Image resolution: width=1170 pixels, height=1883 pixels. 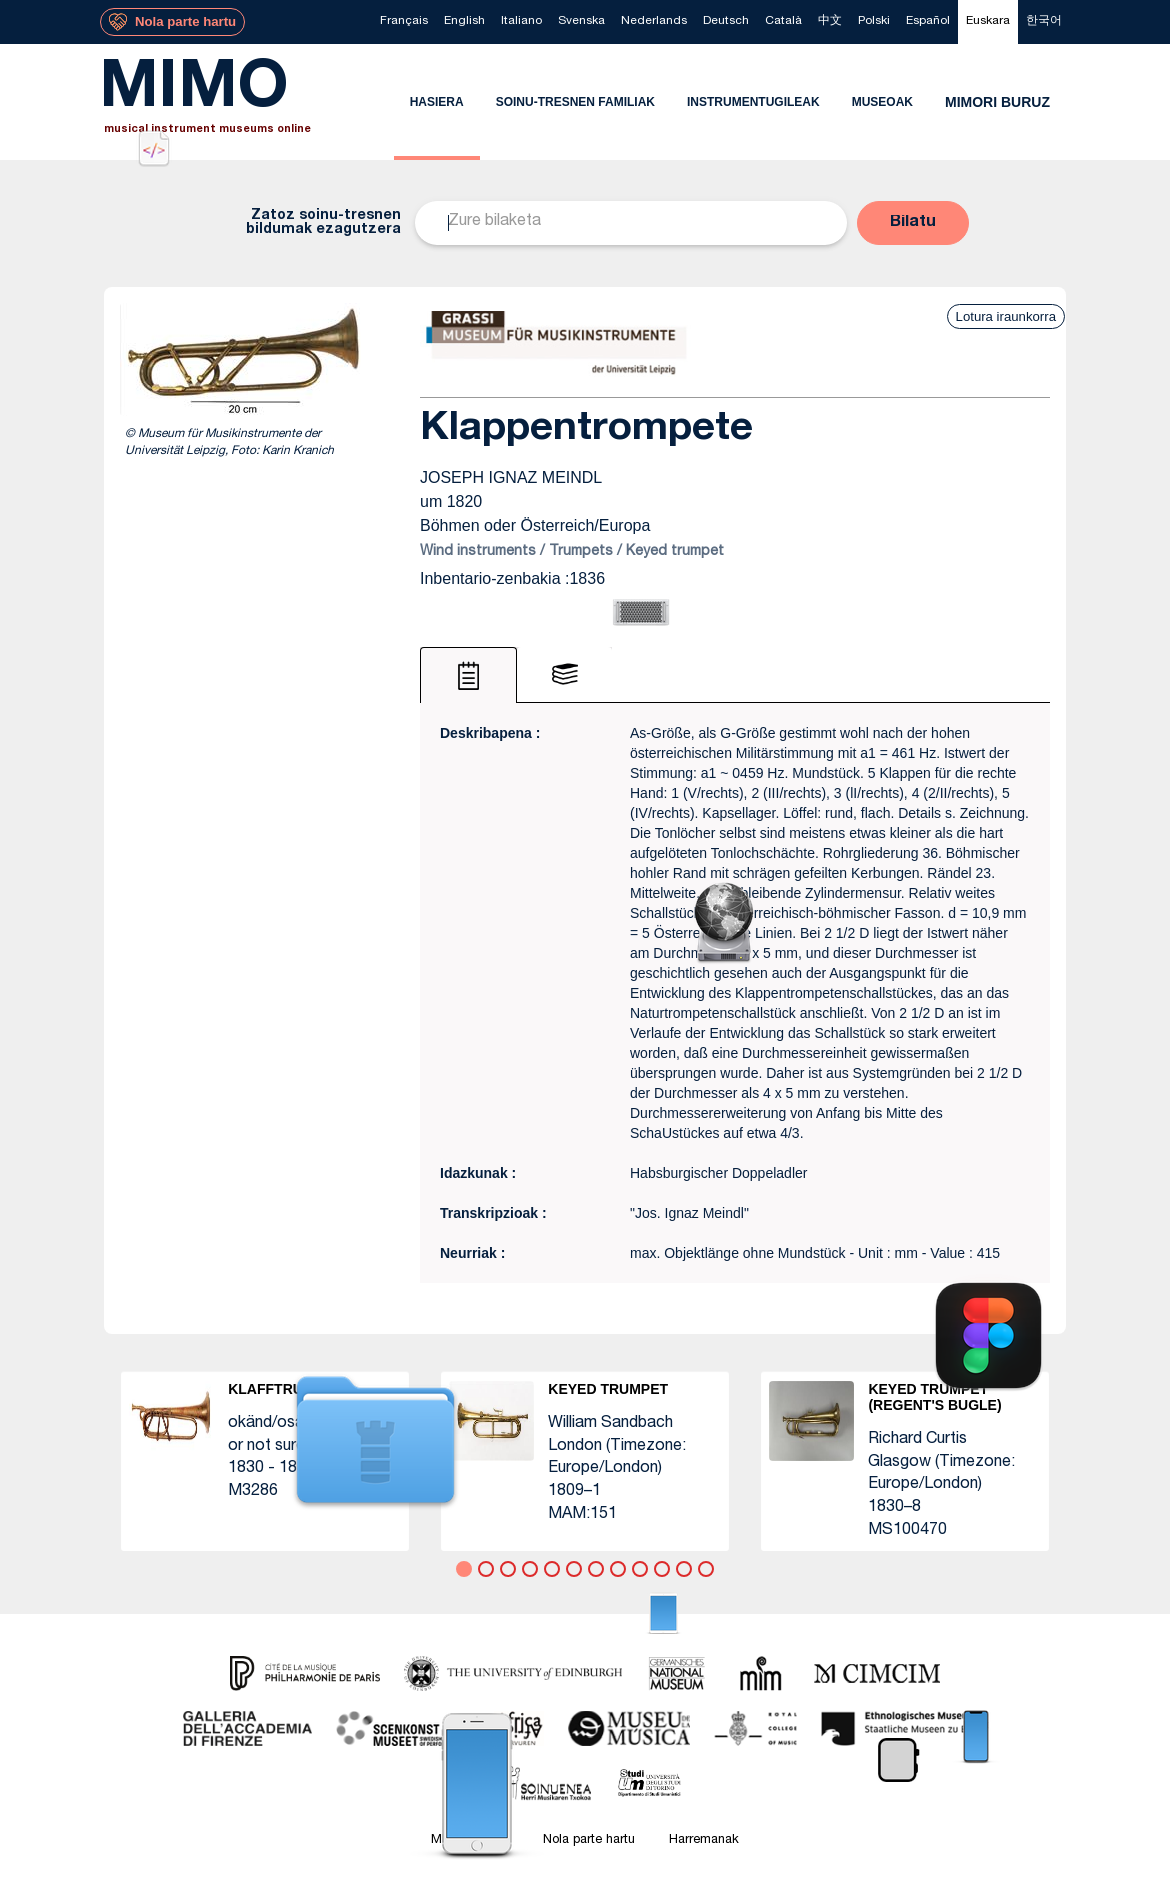 What do you see at coordinates (898, 1760) in the screenshot?
I see `view connected Apple Watch in sidebar` at bounding box center [898, 1760].